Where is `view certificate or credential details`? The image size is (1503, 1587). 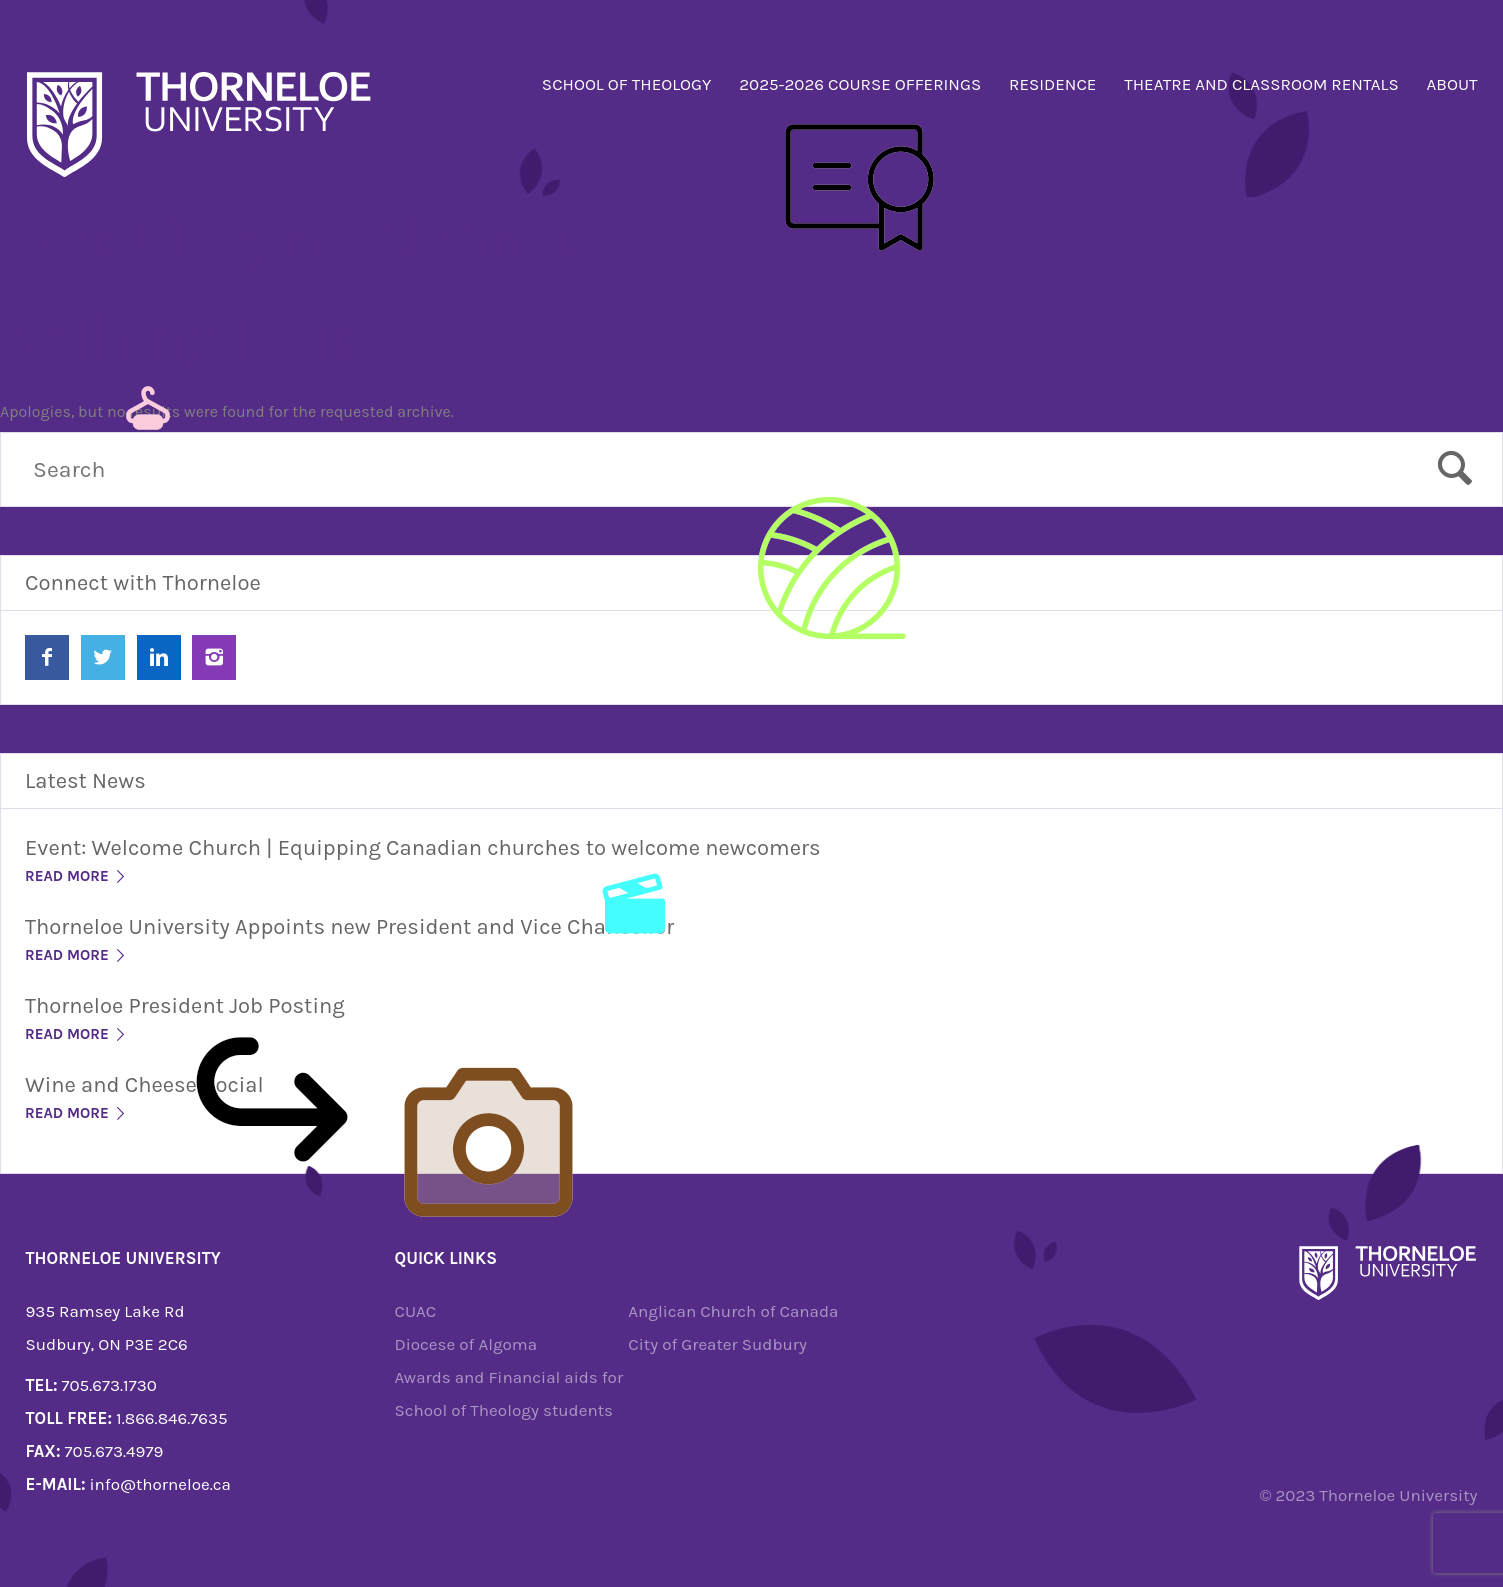
view certificate or credential details is located at coordinates (854, 182).